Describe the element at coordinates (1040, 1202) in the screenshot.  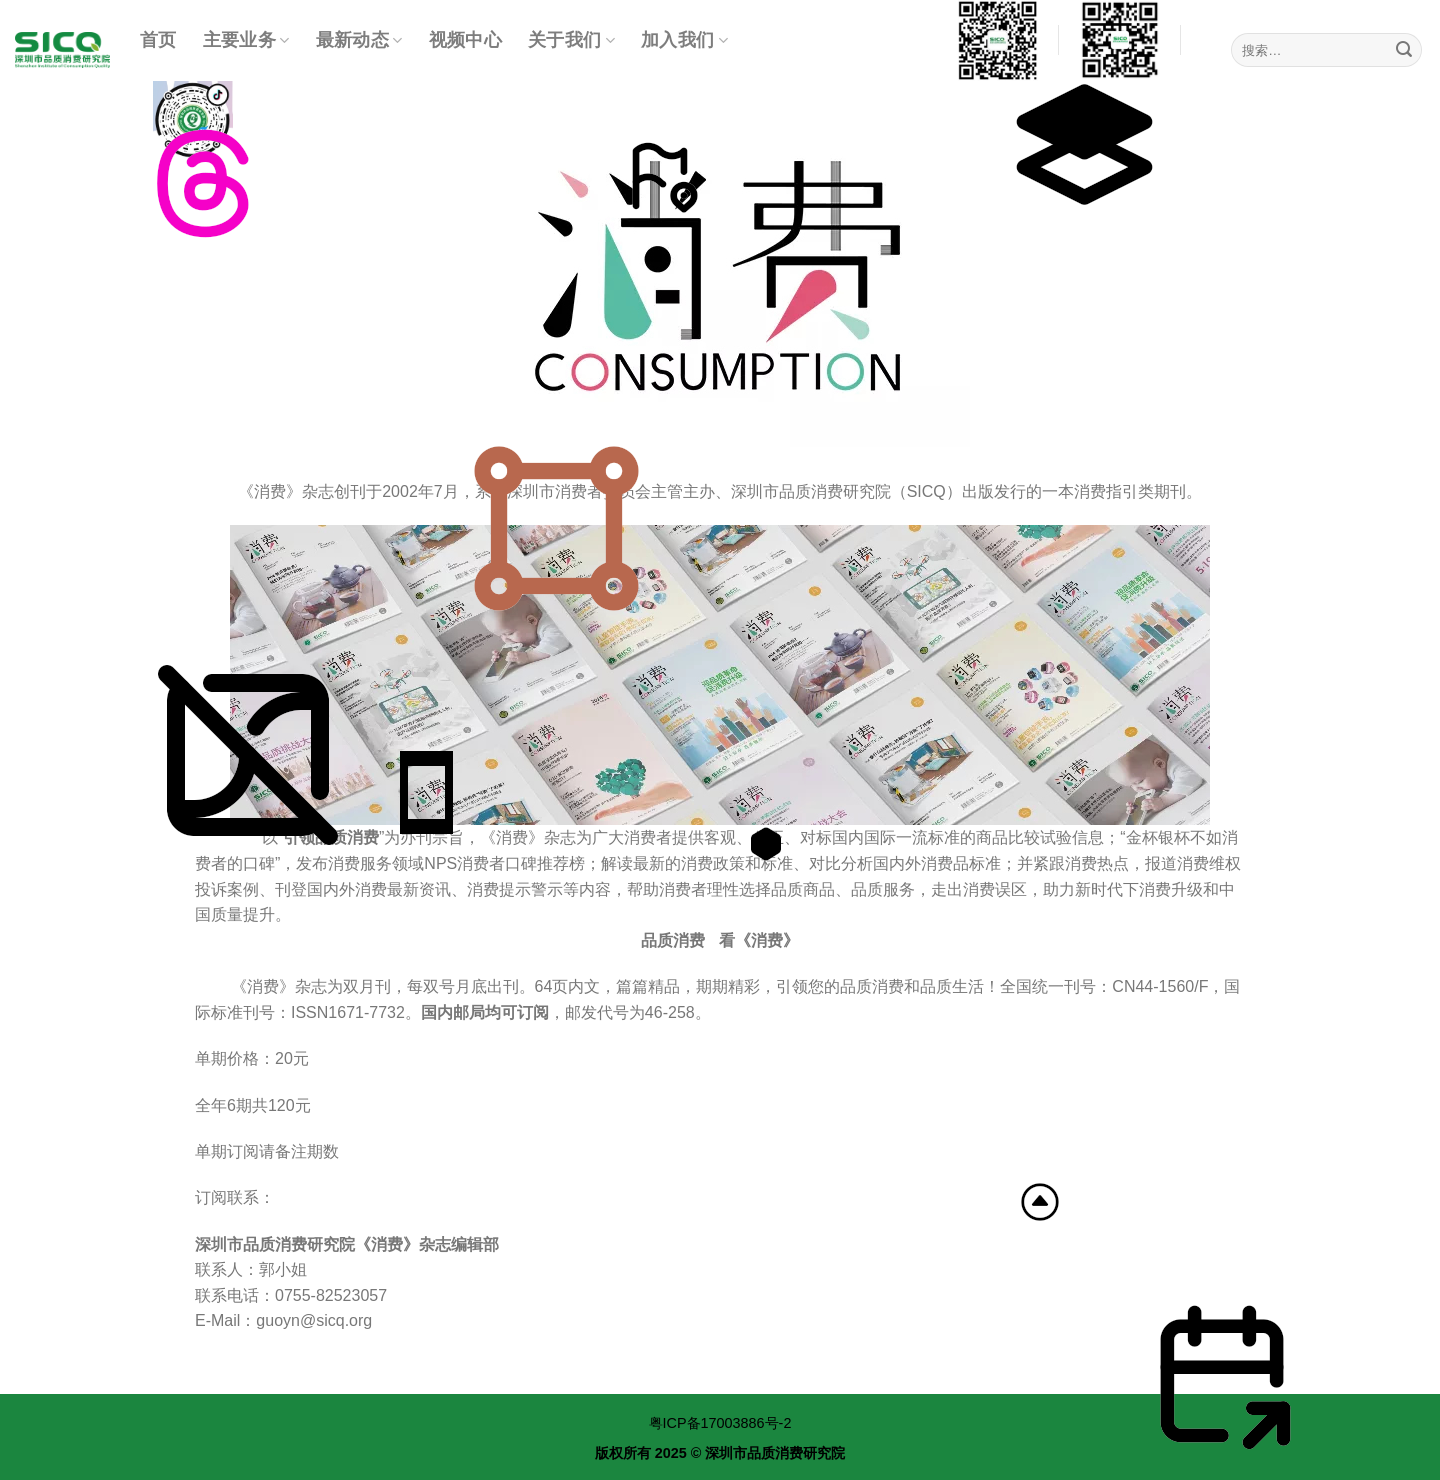
I see `scroll to top of page` at that location.